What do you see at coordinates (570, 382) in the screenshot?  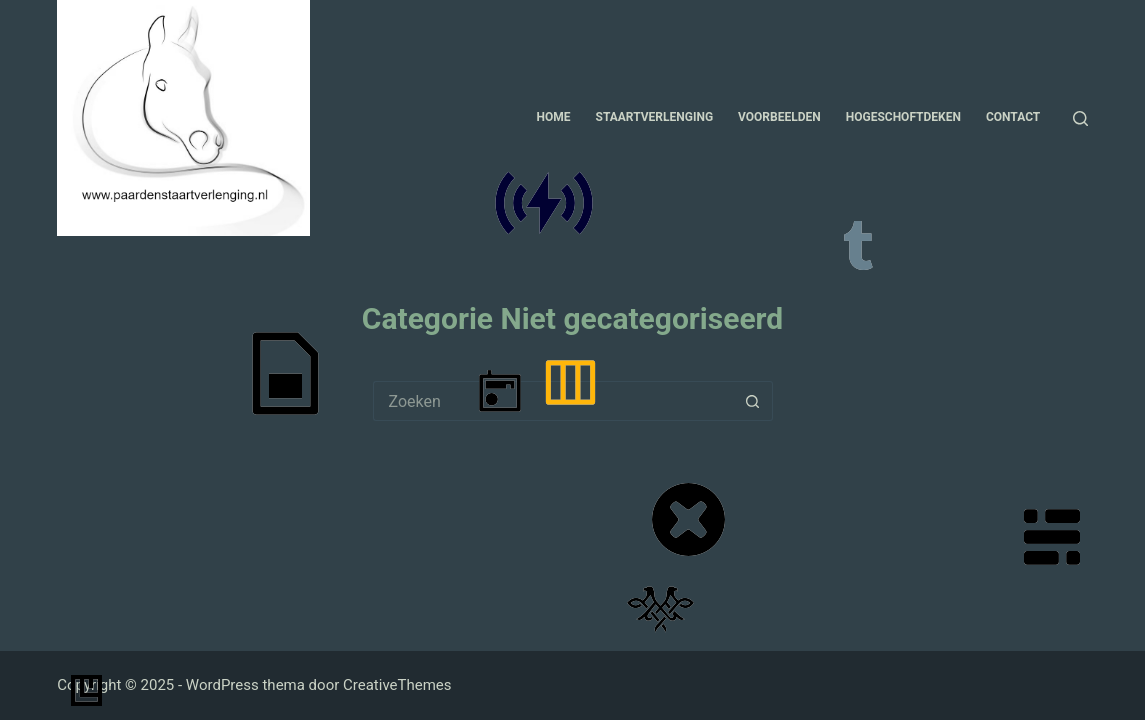 I see `switch to kanban board view` at bounding box center [570, 382].